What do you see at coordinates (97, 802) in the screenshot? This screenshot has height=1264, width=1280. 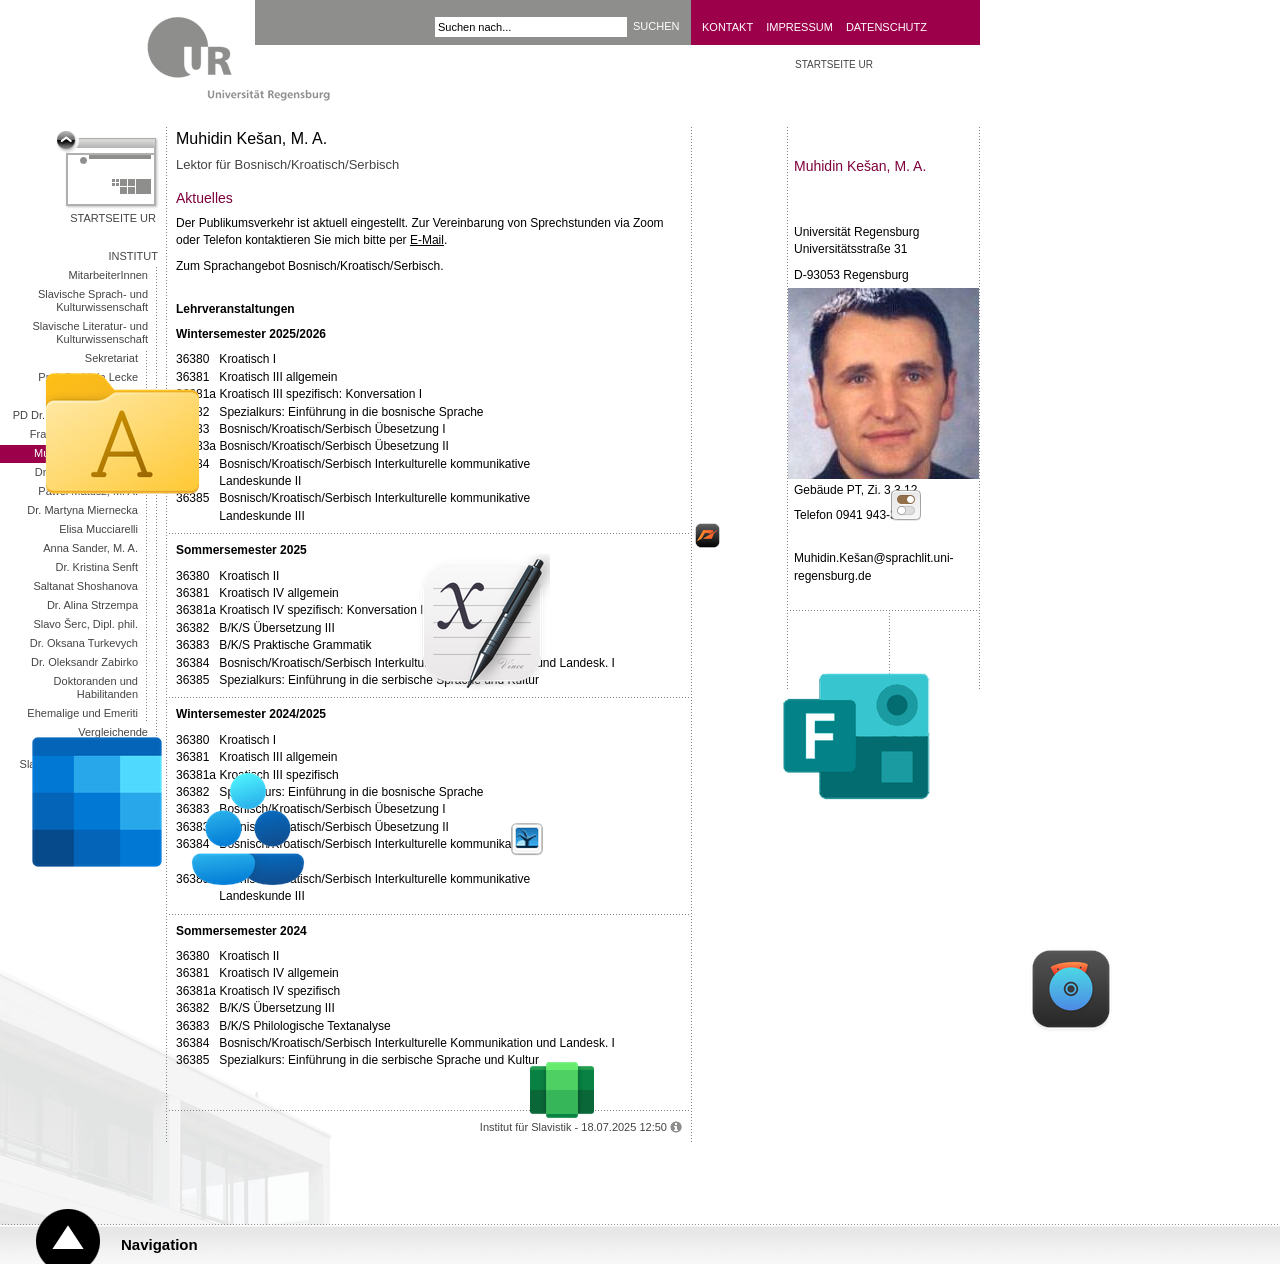 I see `open the calendar app` at bounding box center [97, 802].